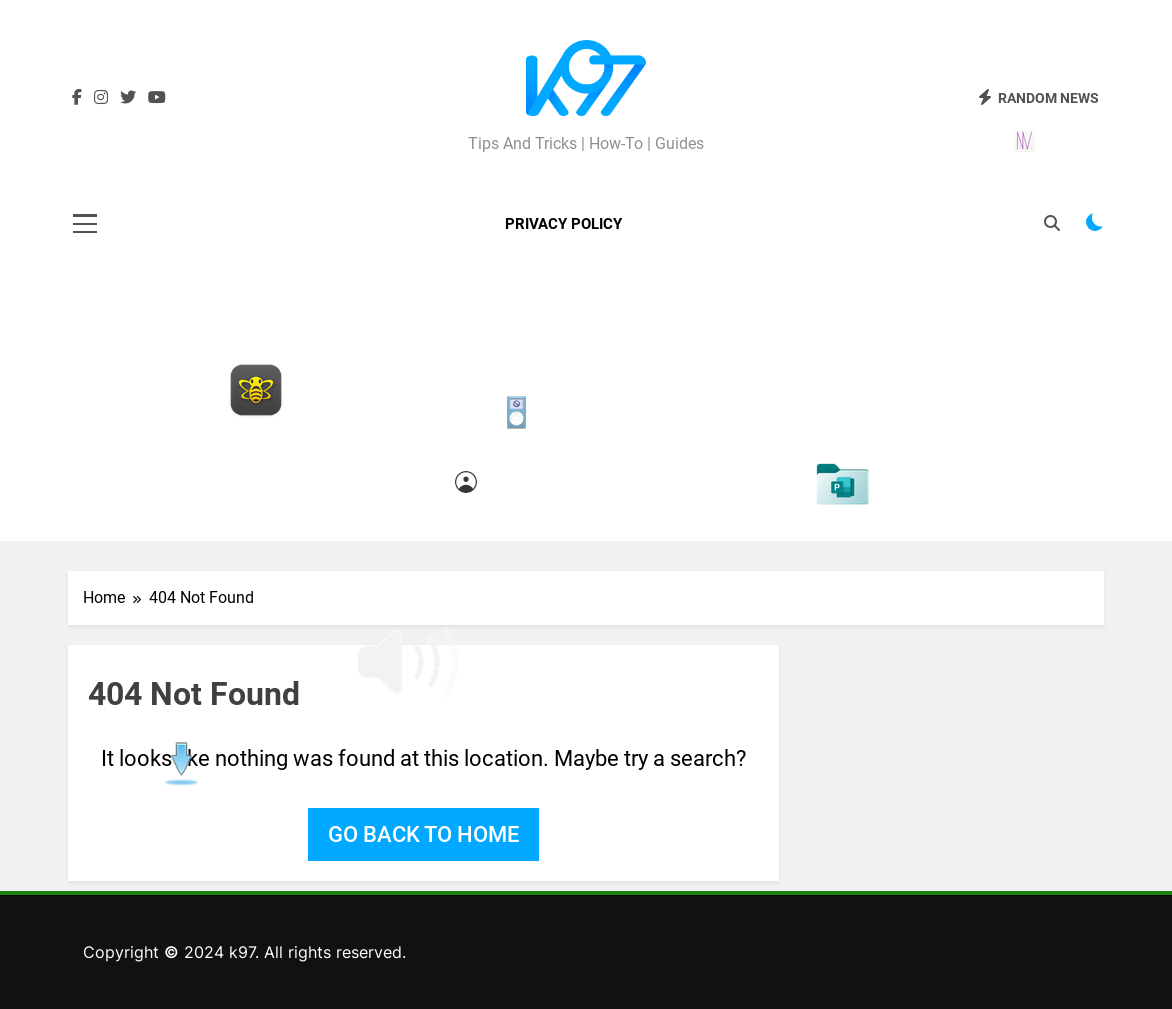 This screenshot has width=1172, height=1009. I want to click on view user accounts or profiles, so click(466, 482).